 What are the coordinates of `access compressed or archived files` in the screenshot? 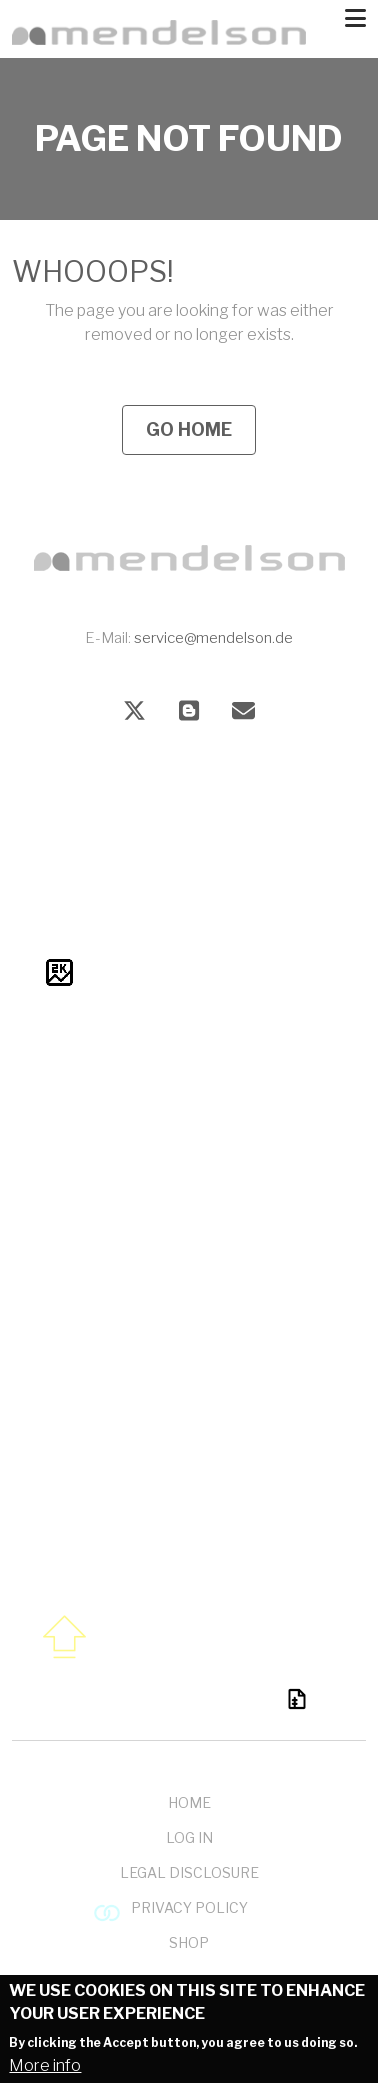 It's located at (297, 1699).